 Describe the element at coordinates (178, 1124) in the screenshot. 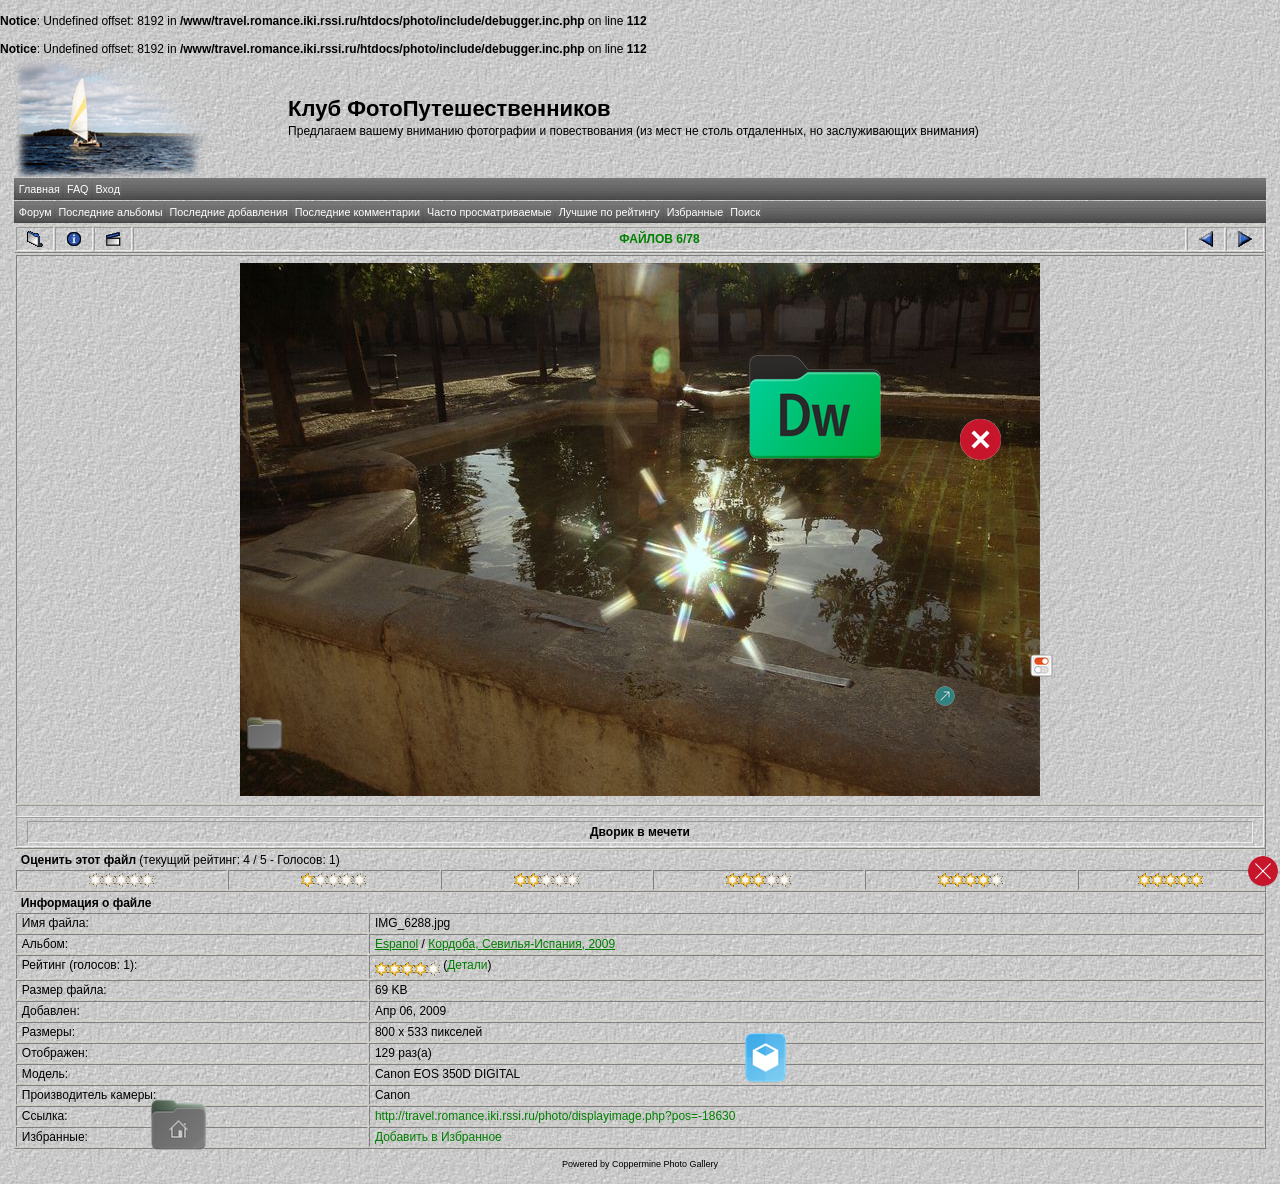

I see `access your home folder` at that location.